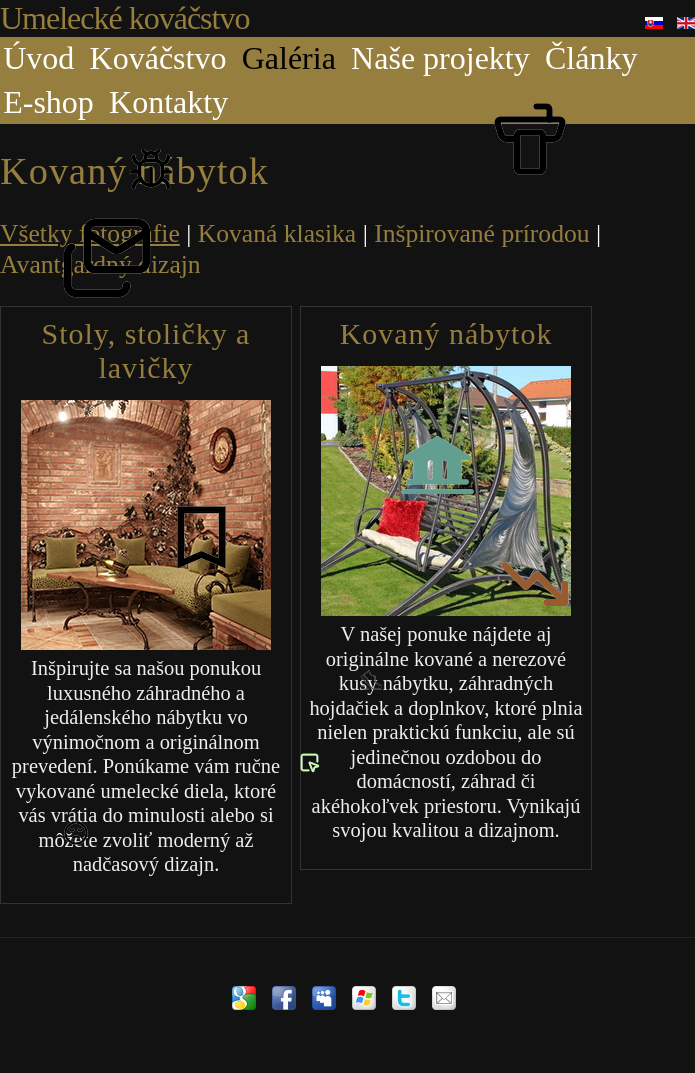 Image resolution: width=695 pixels, height=1073 pixels. Describe the element at coordinates (309, 762) in the screenshot. I see `select or interact with an element` at that location.